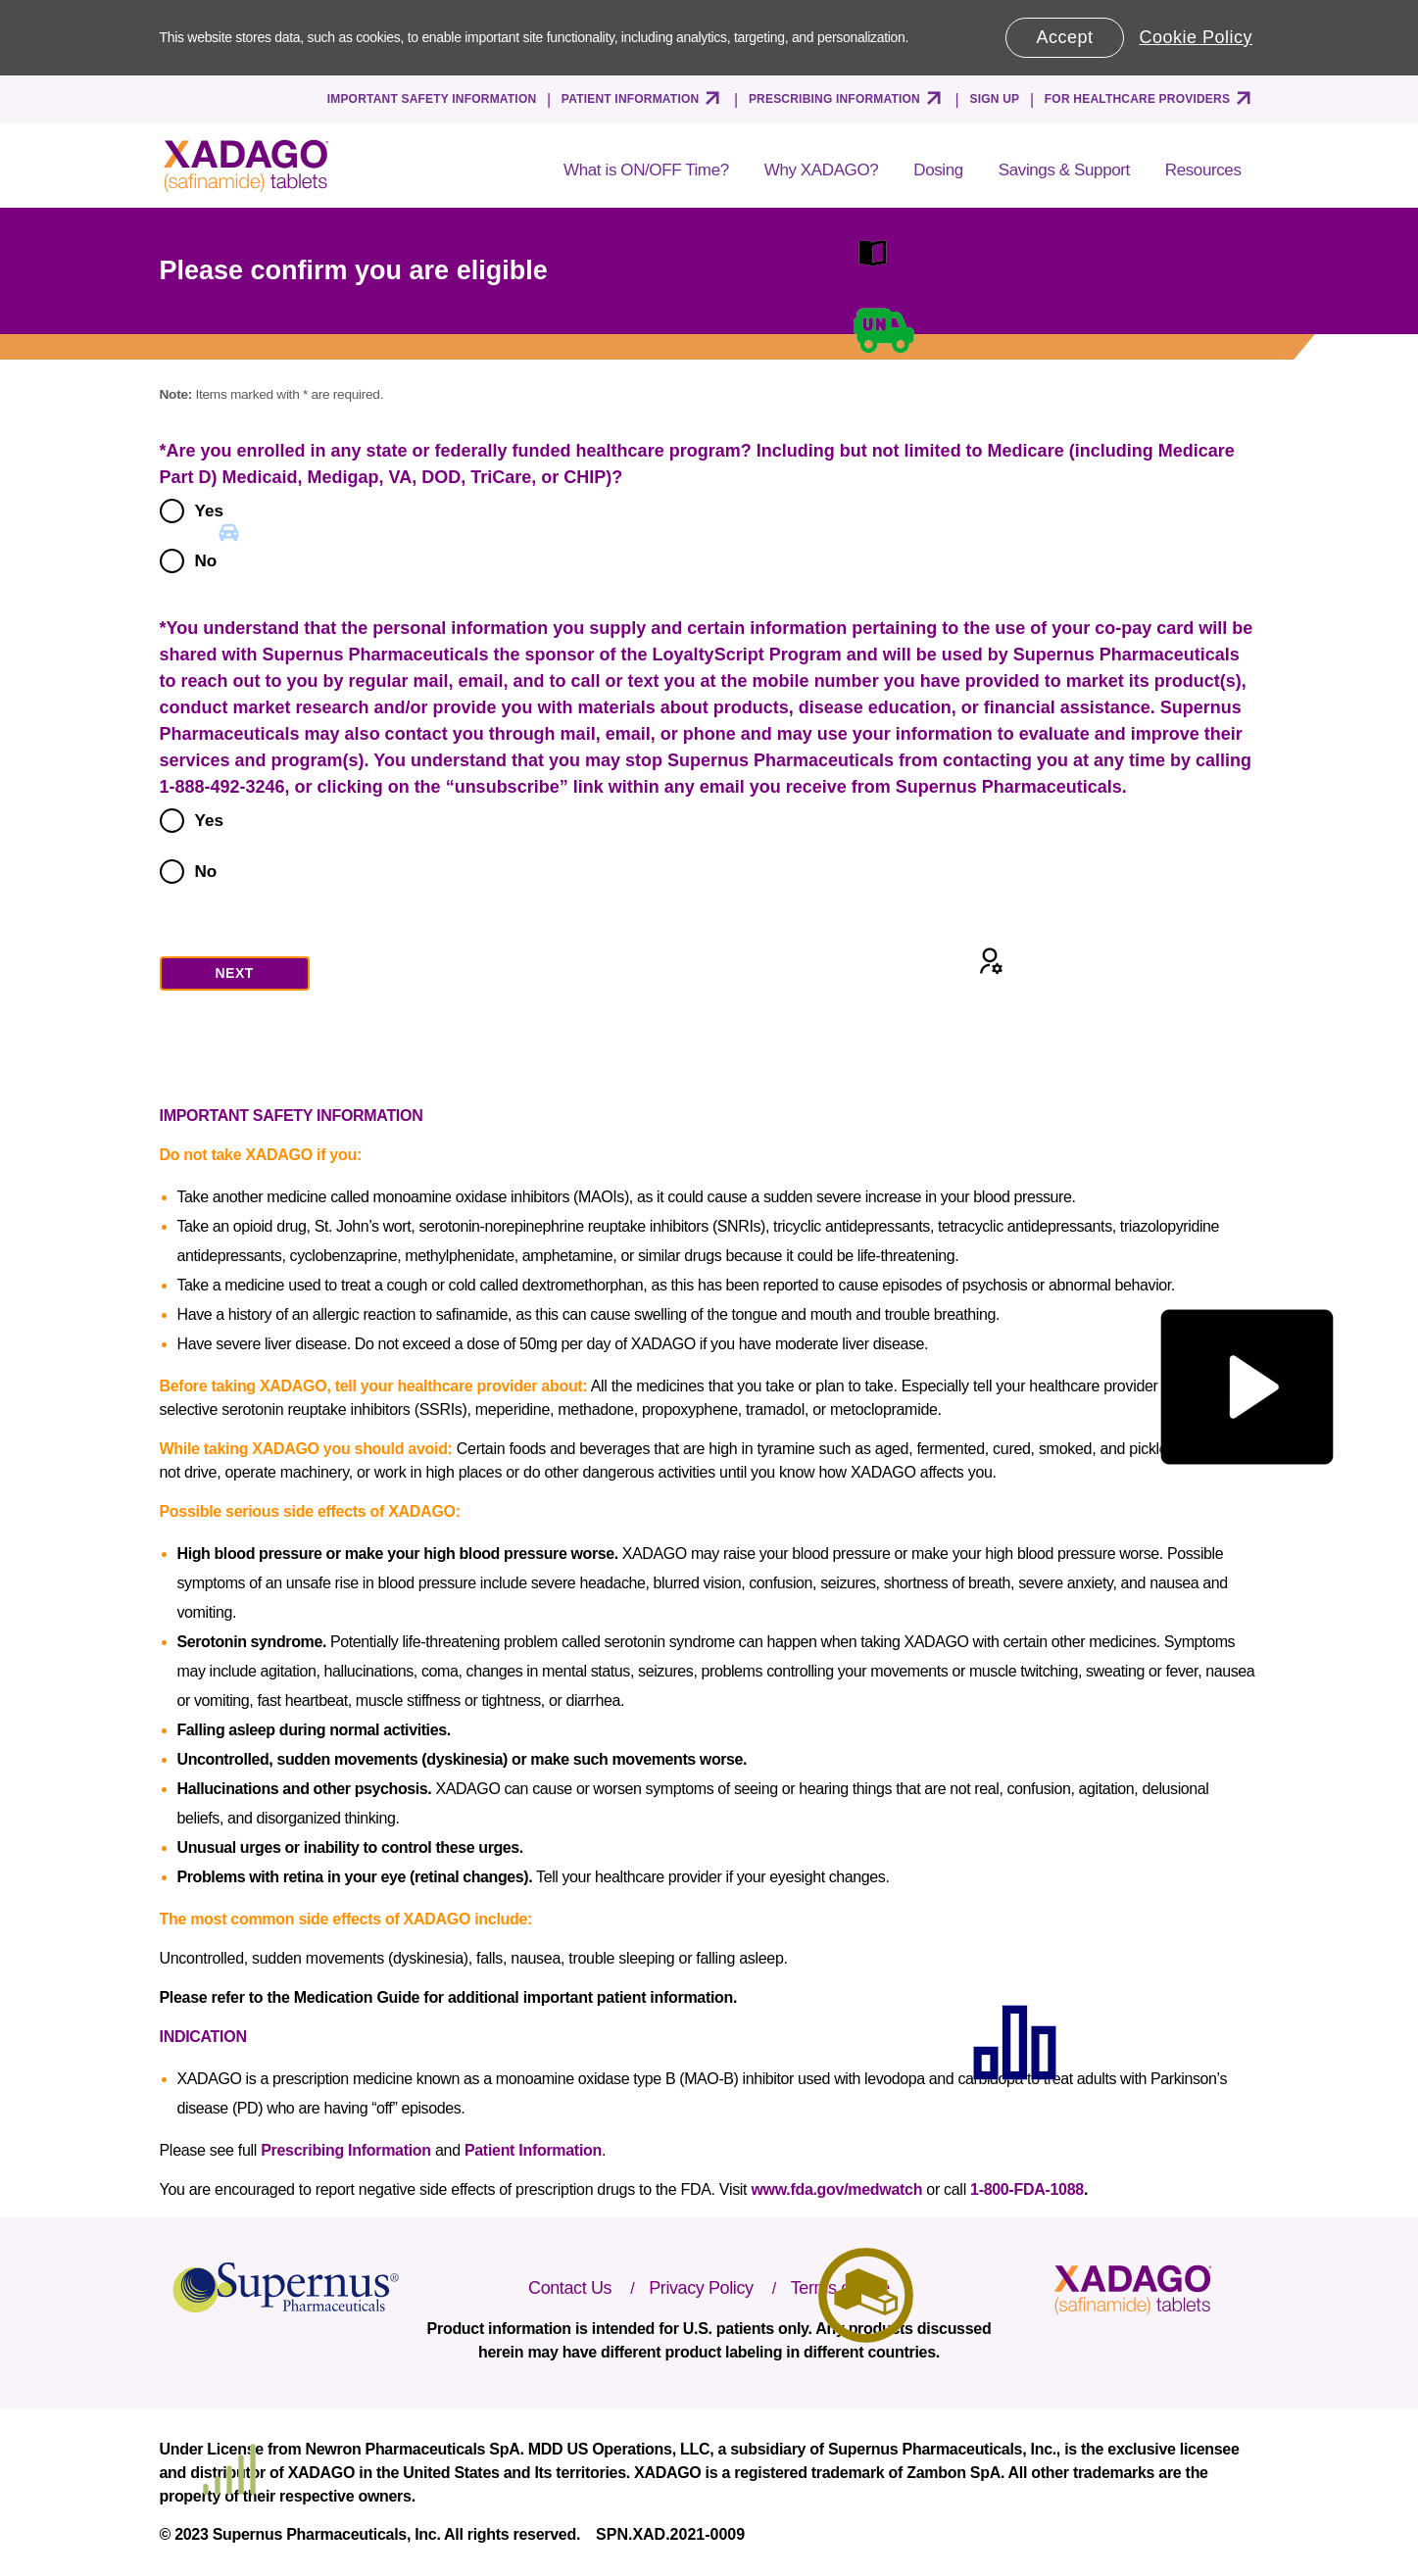  Describe the element at coordinates (865, 2295) in the screenshot. I see `indicates content is licensed for remixing` at that location.